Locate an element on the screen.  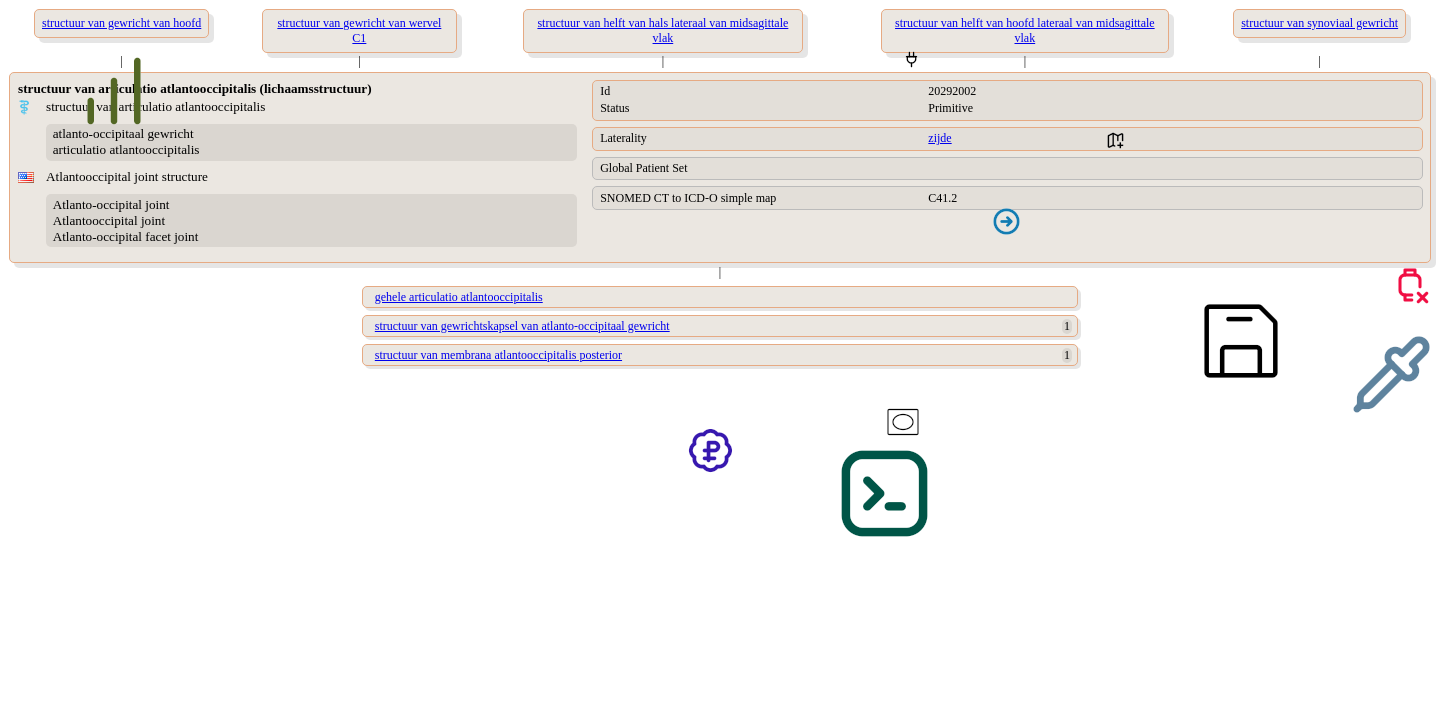
apply vignette effect to photo is located at coordinates (903, 422).